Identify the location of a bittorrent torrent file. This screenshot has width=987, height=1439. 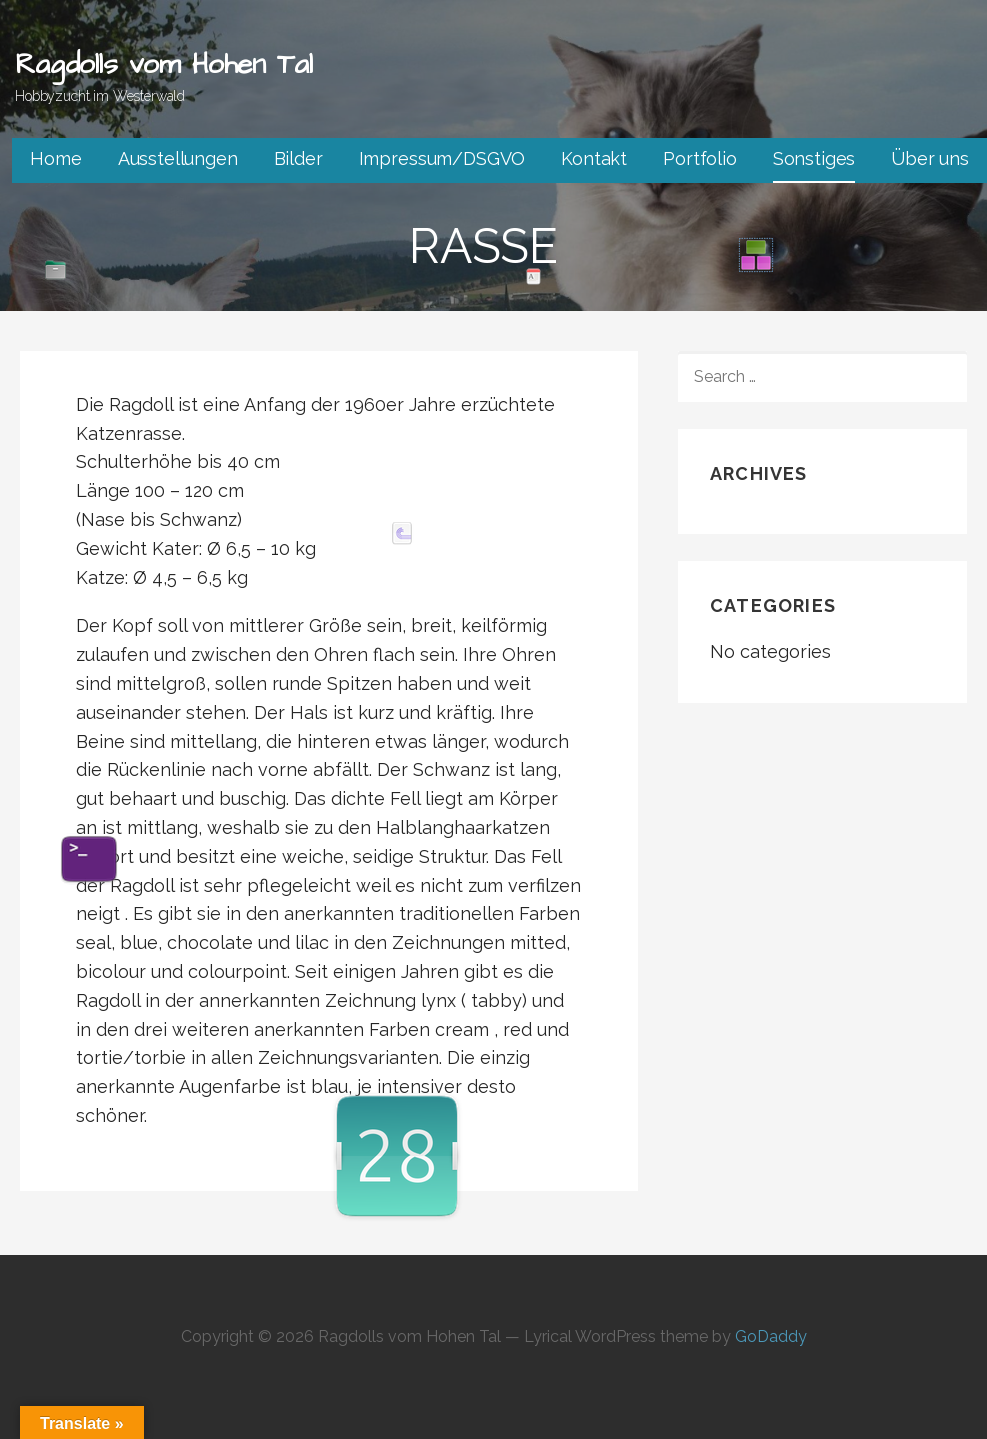
(402, 533).